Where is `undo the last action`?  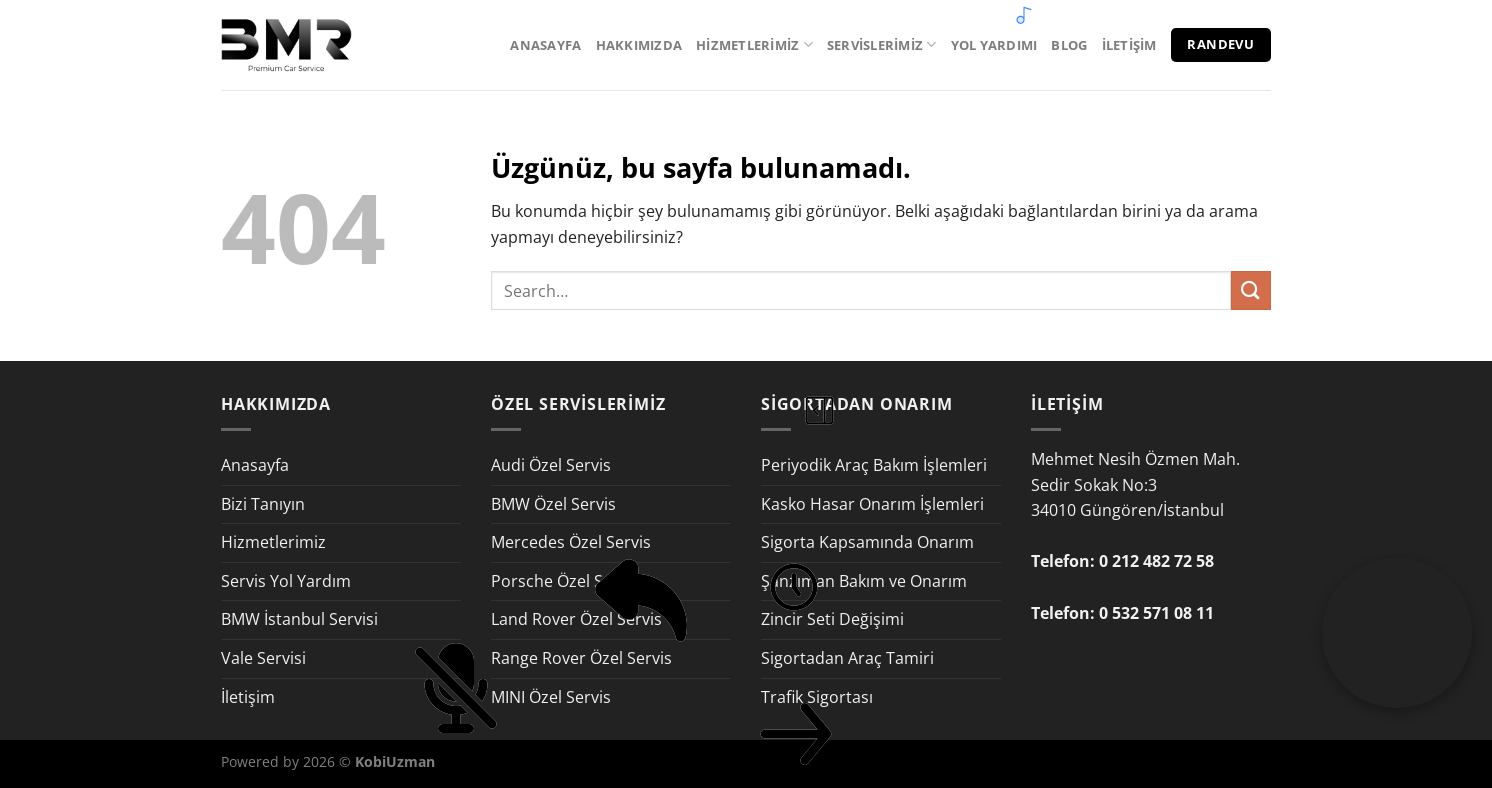 undo the last action is located at coordinates (641, 598).